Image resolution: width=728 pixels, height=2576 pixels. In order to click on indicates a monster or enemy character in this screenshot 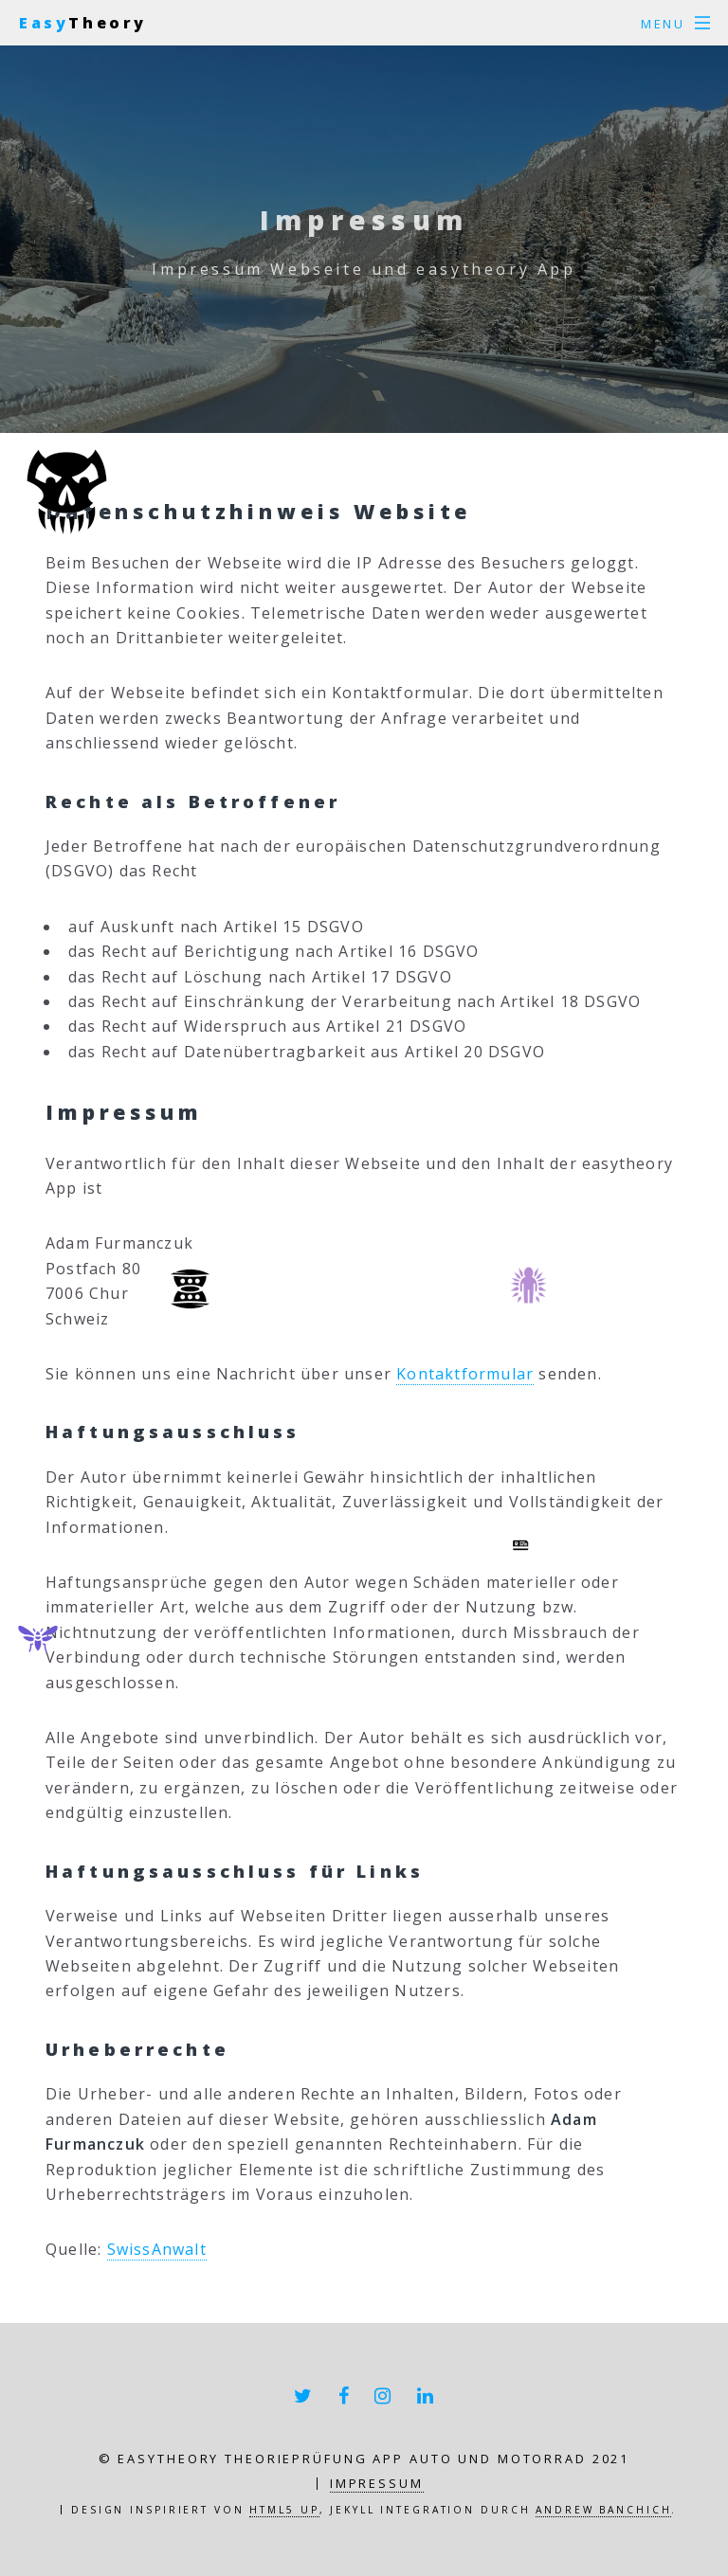, I will do `click(65, 489)`.